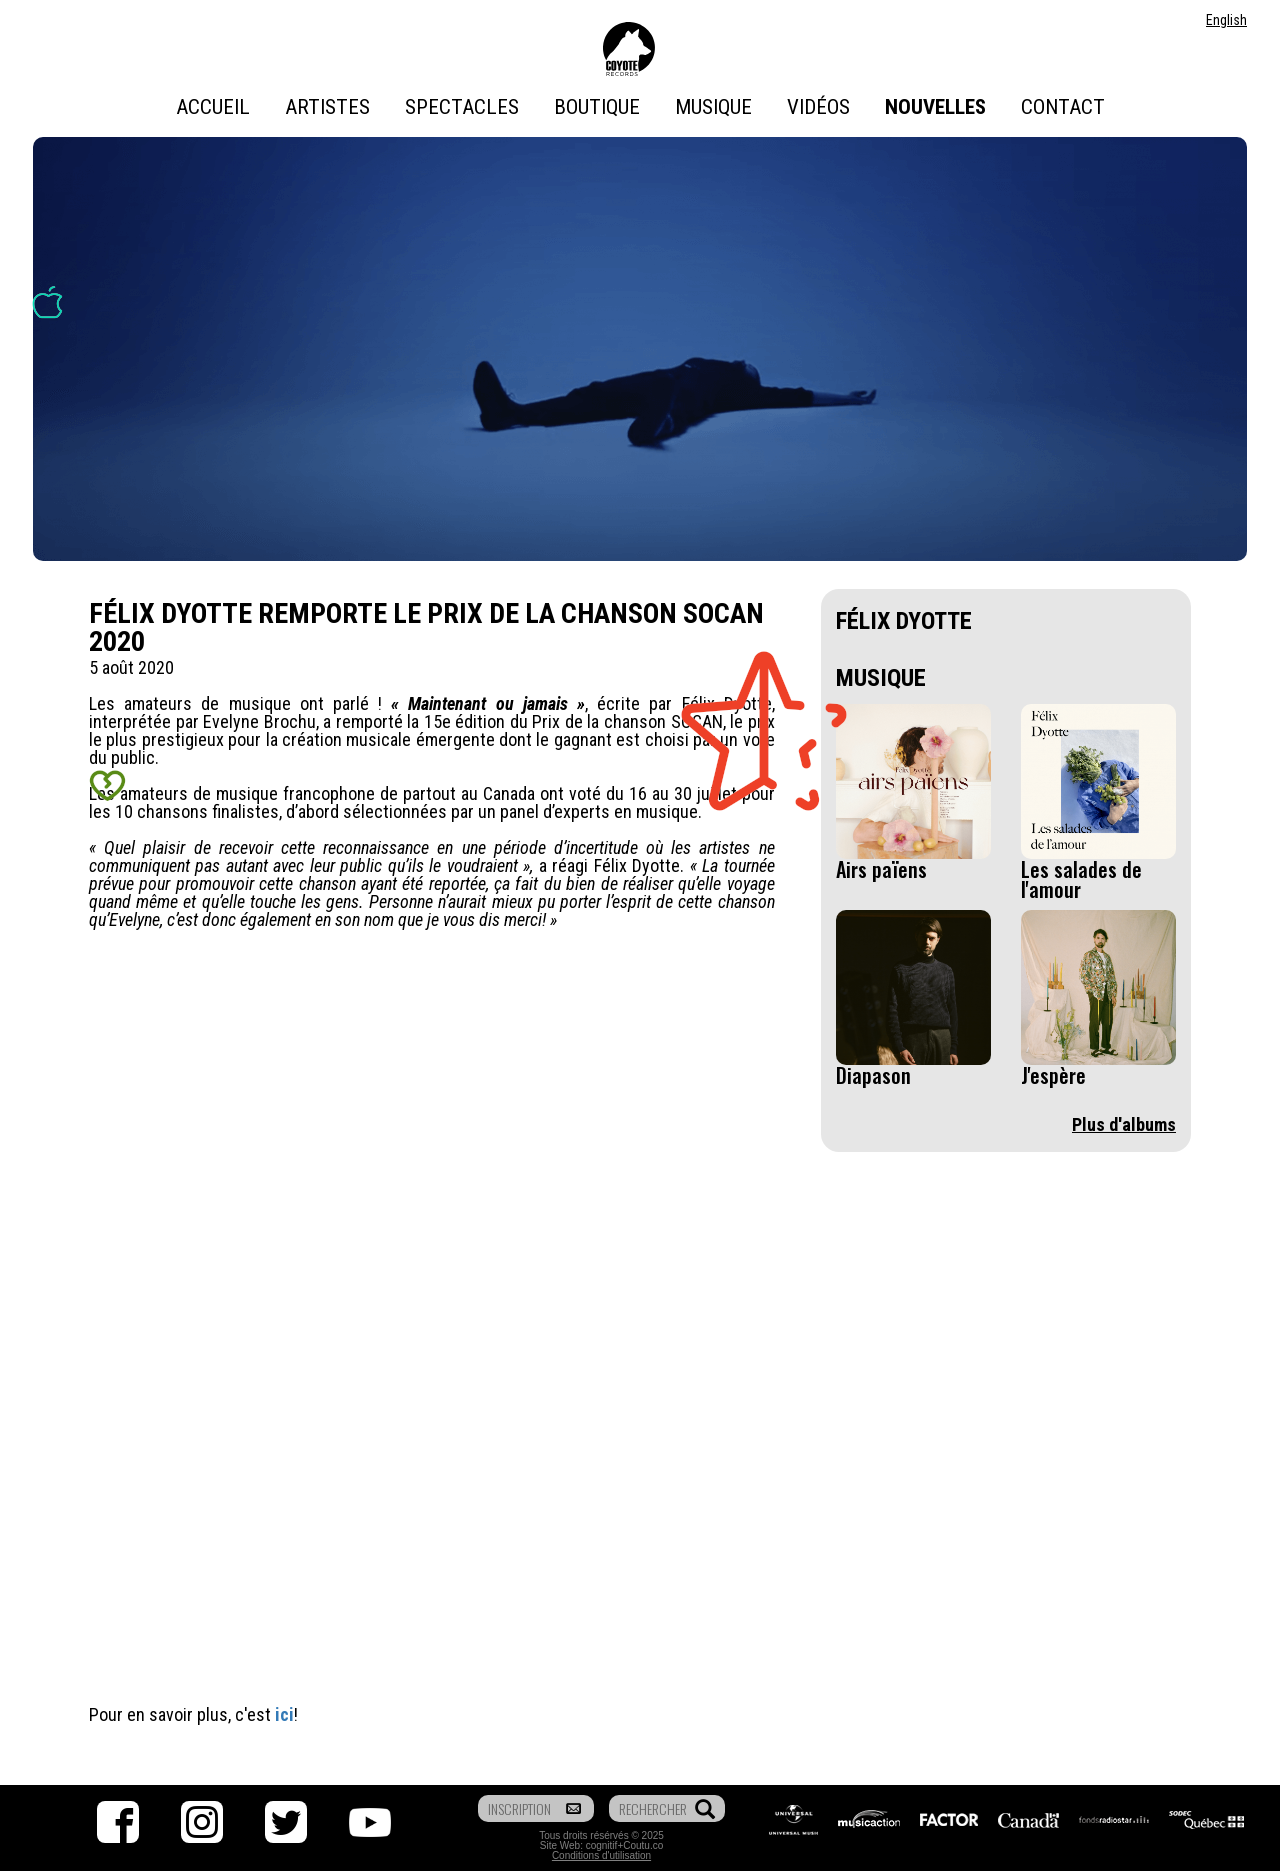 The image size is (1280, 1871). I want to click on partial rating indicator, so click(764, 734).